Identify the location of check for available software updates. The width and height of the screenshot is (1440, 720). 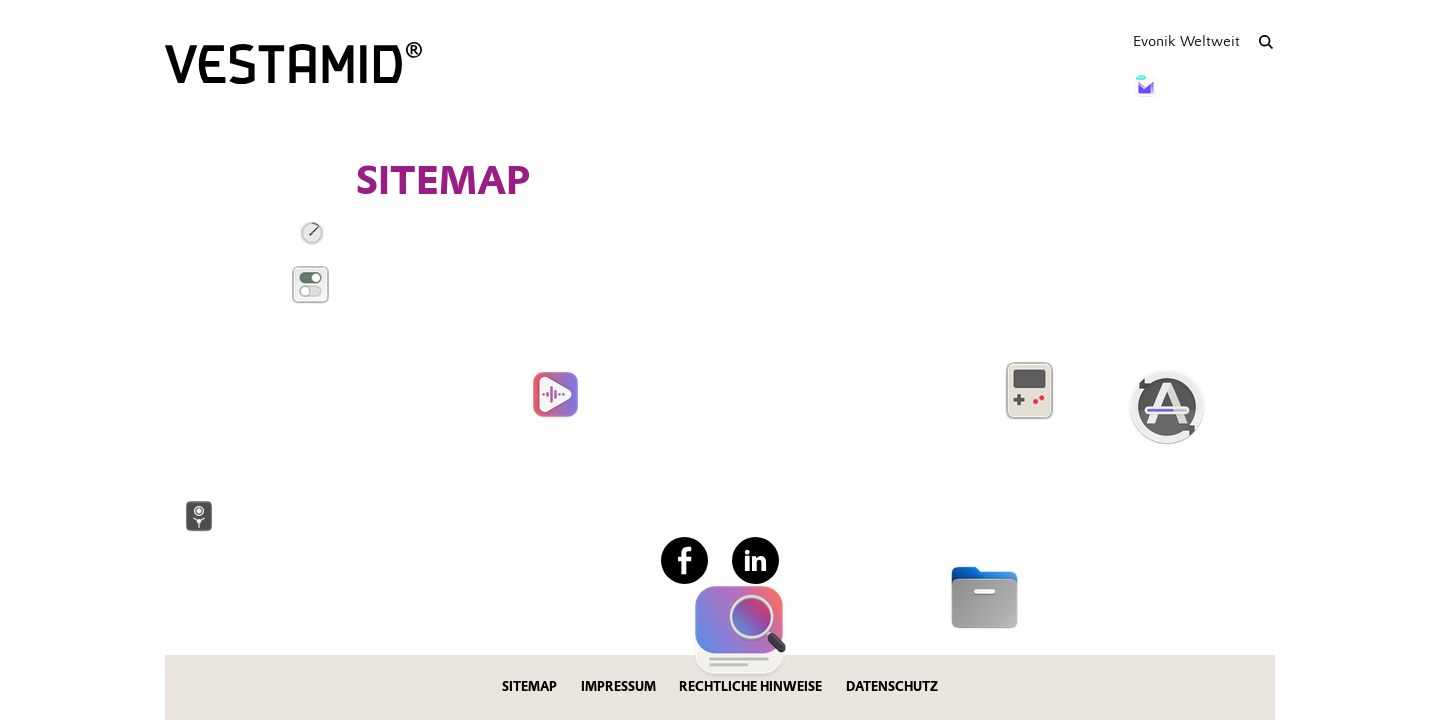
(1167, 407).